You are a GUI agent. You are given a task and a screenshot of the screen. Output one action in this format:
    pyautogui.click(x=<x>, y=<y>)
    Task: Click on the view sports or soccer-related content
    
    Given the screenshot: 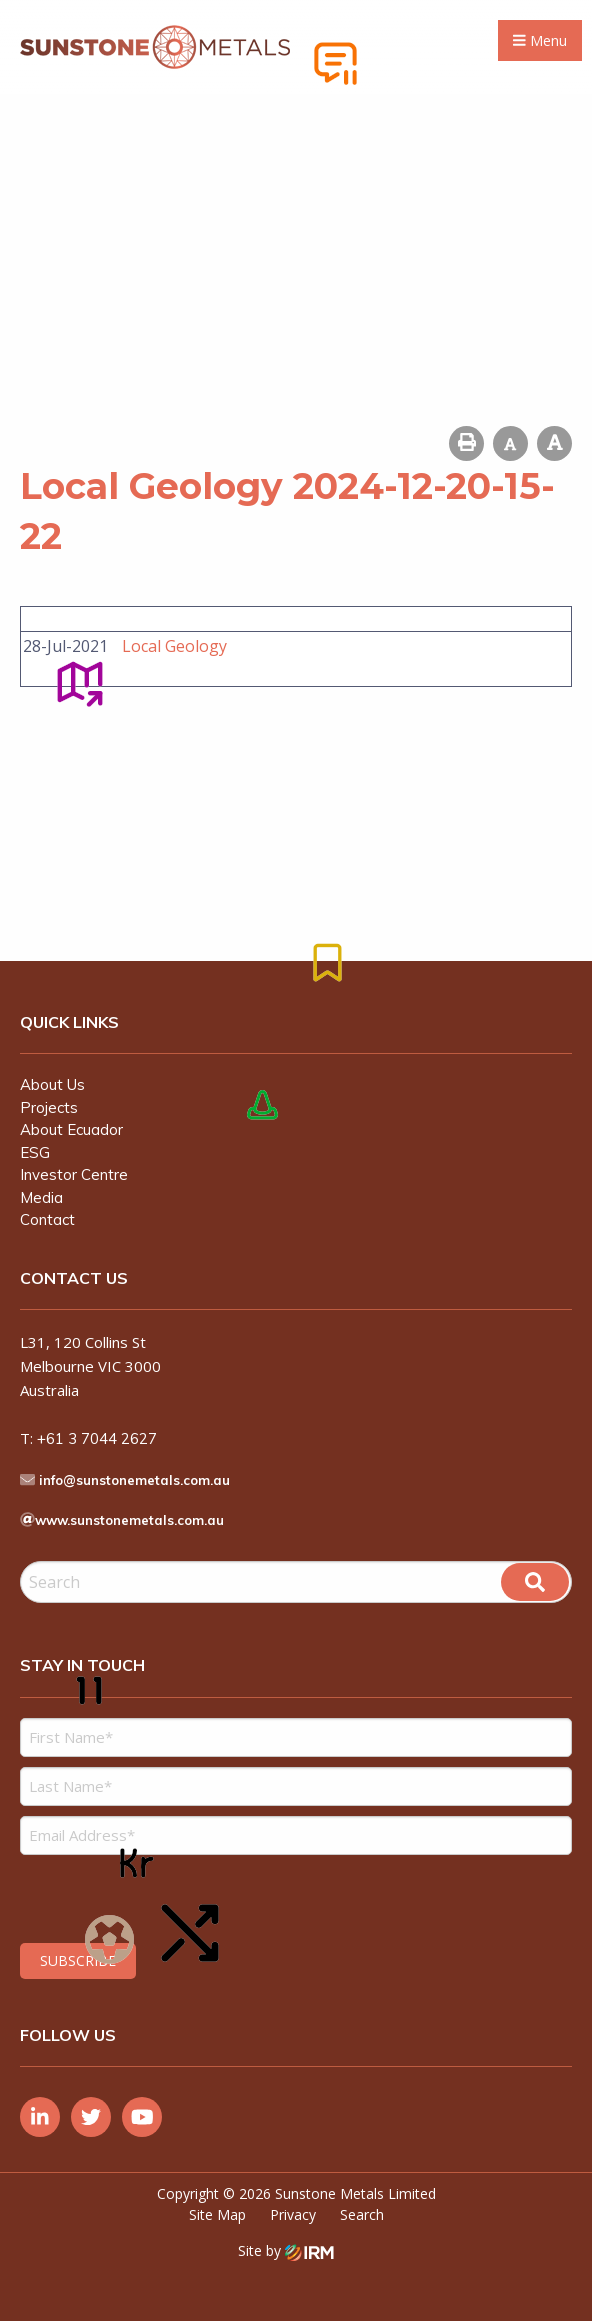 What is the action you would take?
    pyautogui.click(x=109, y=1939)
    